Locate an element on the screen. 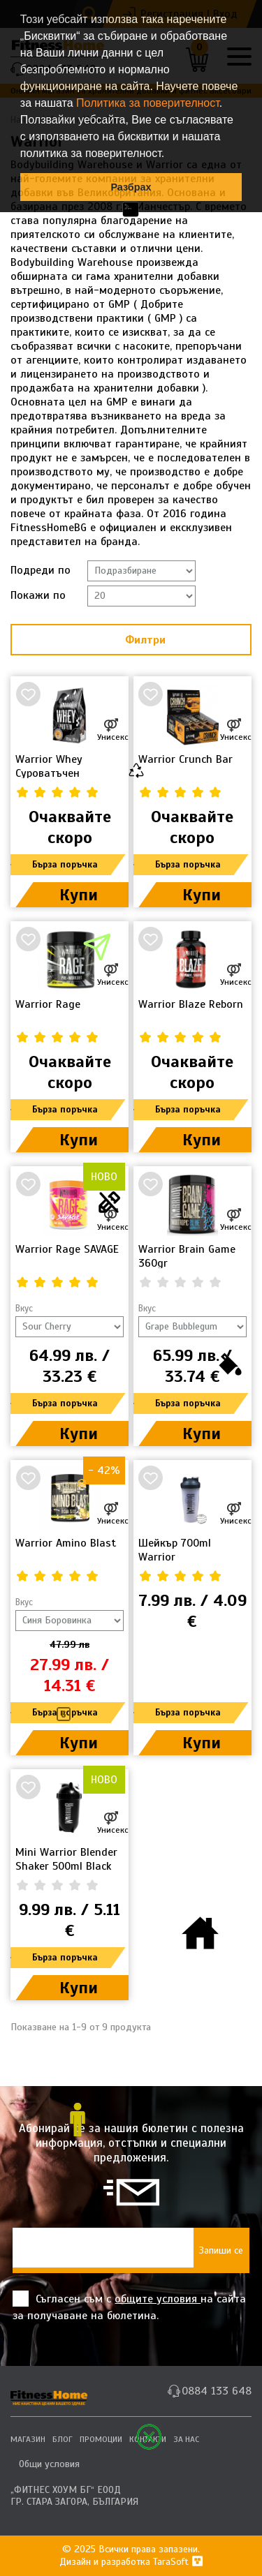 The width and height of the screenshot is (262, 2576). select male gender option is located at coordinates (78, 2120).